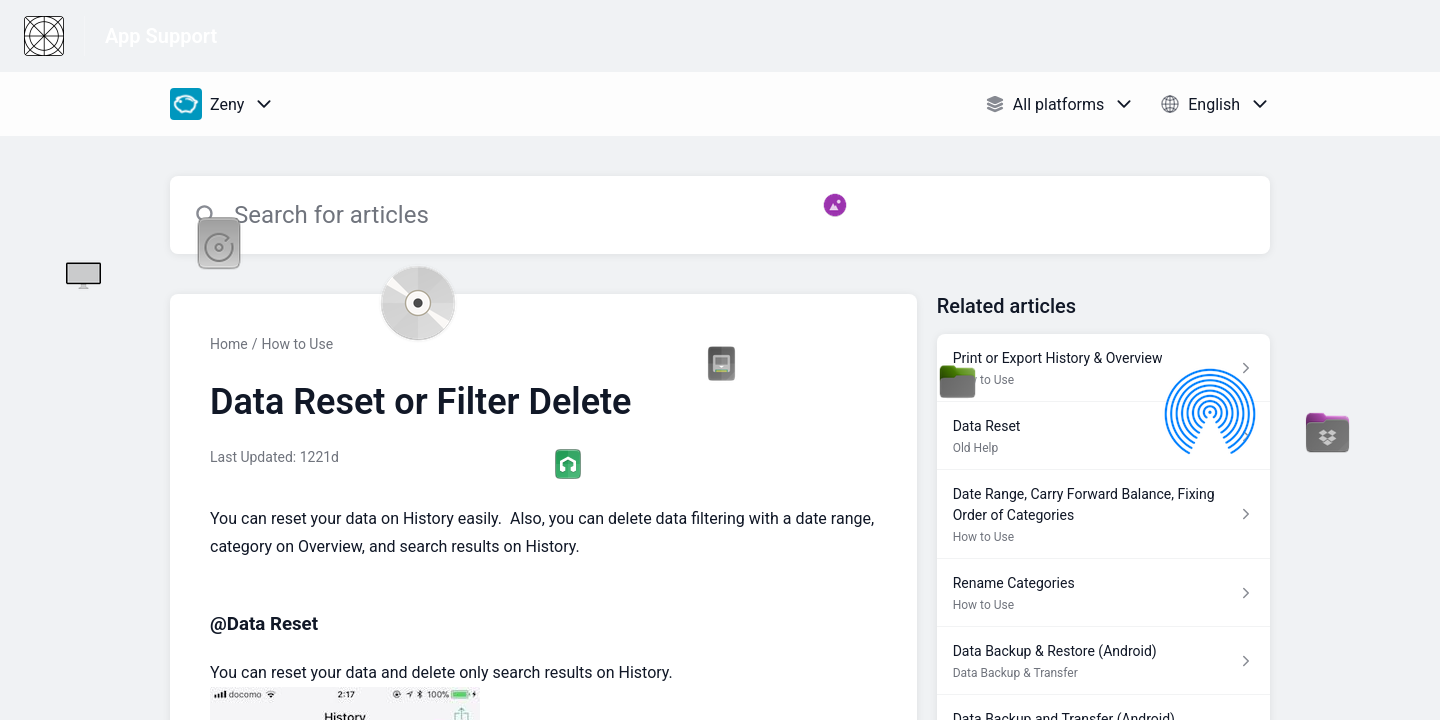  What do you see at coordinates (957, 381) in the screenshot?
I see `open folder containing files` at bounding box center [957, 381].